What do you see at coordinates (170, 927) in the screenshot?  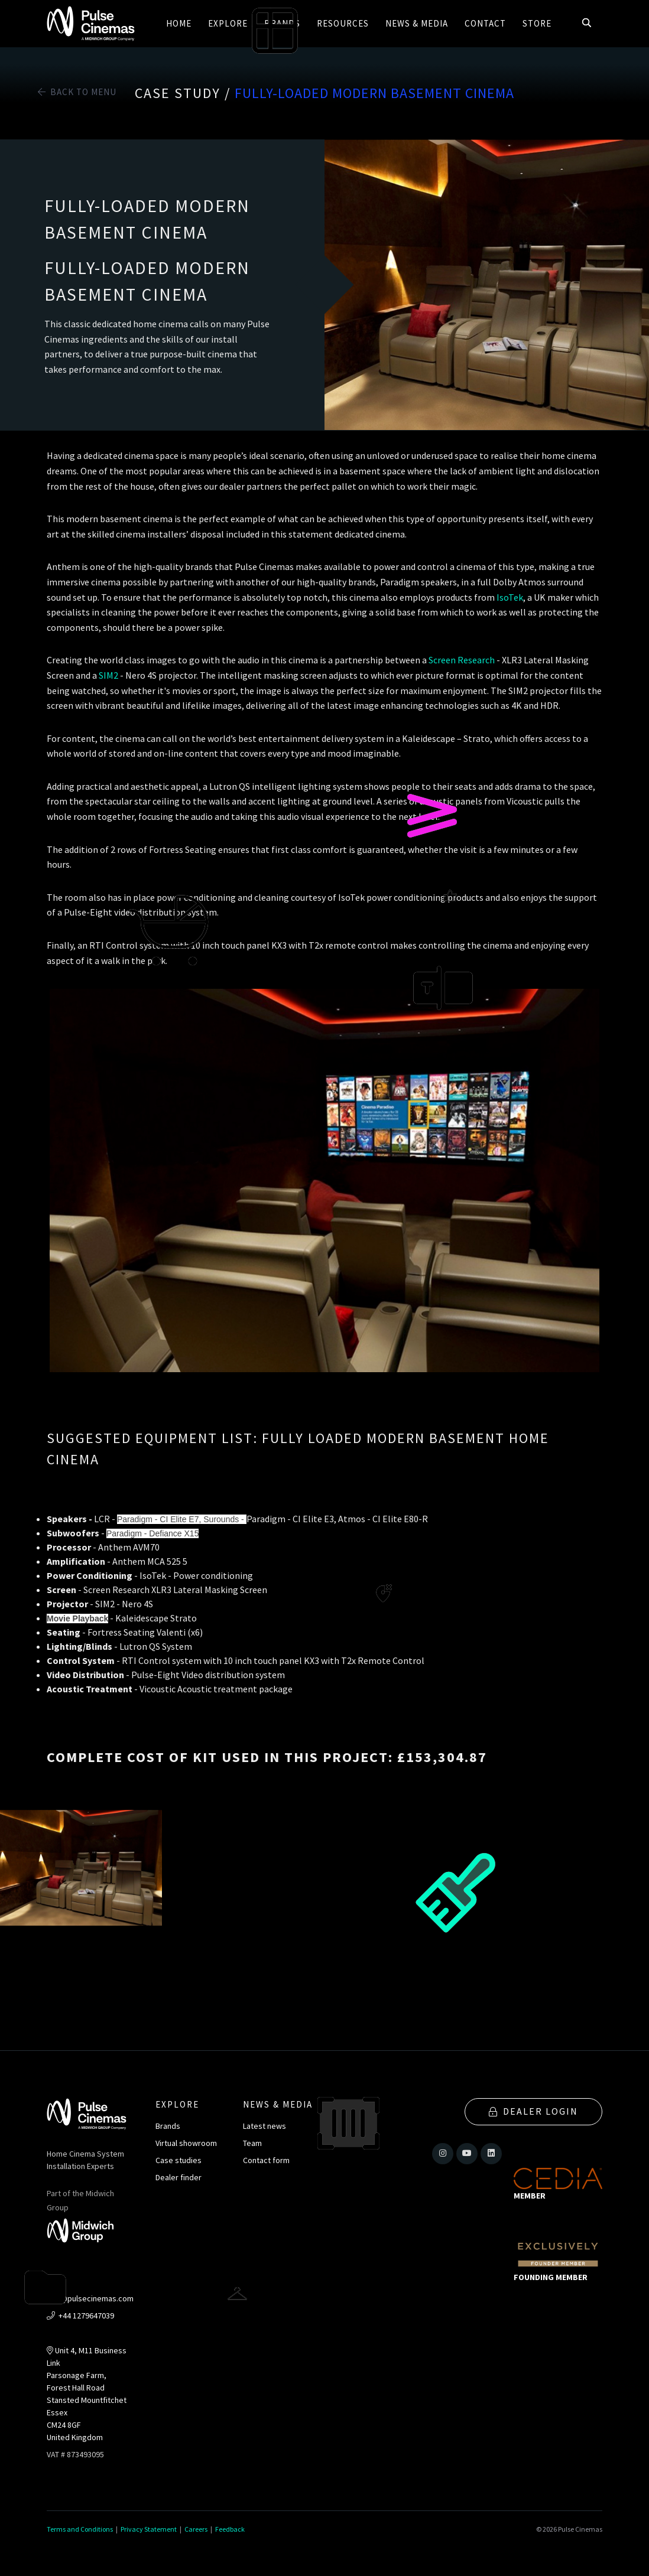 I see `access baby or parenting-related features` at bounding box center [170, 927].